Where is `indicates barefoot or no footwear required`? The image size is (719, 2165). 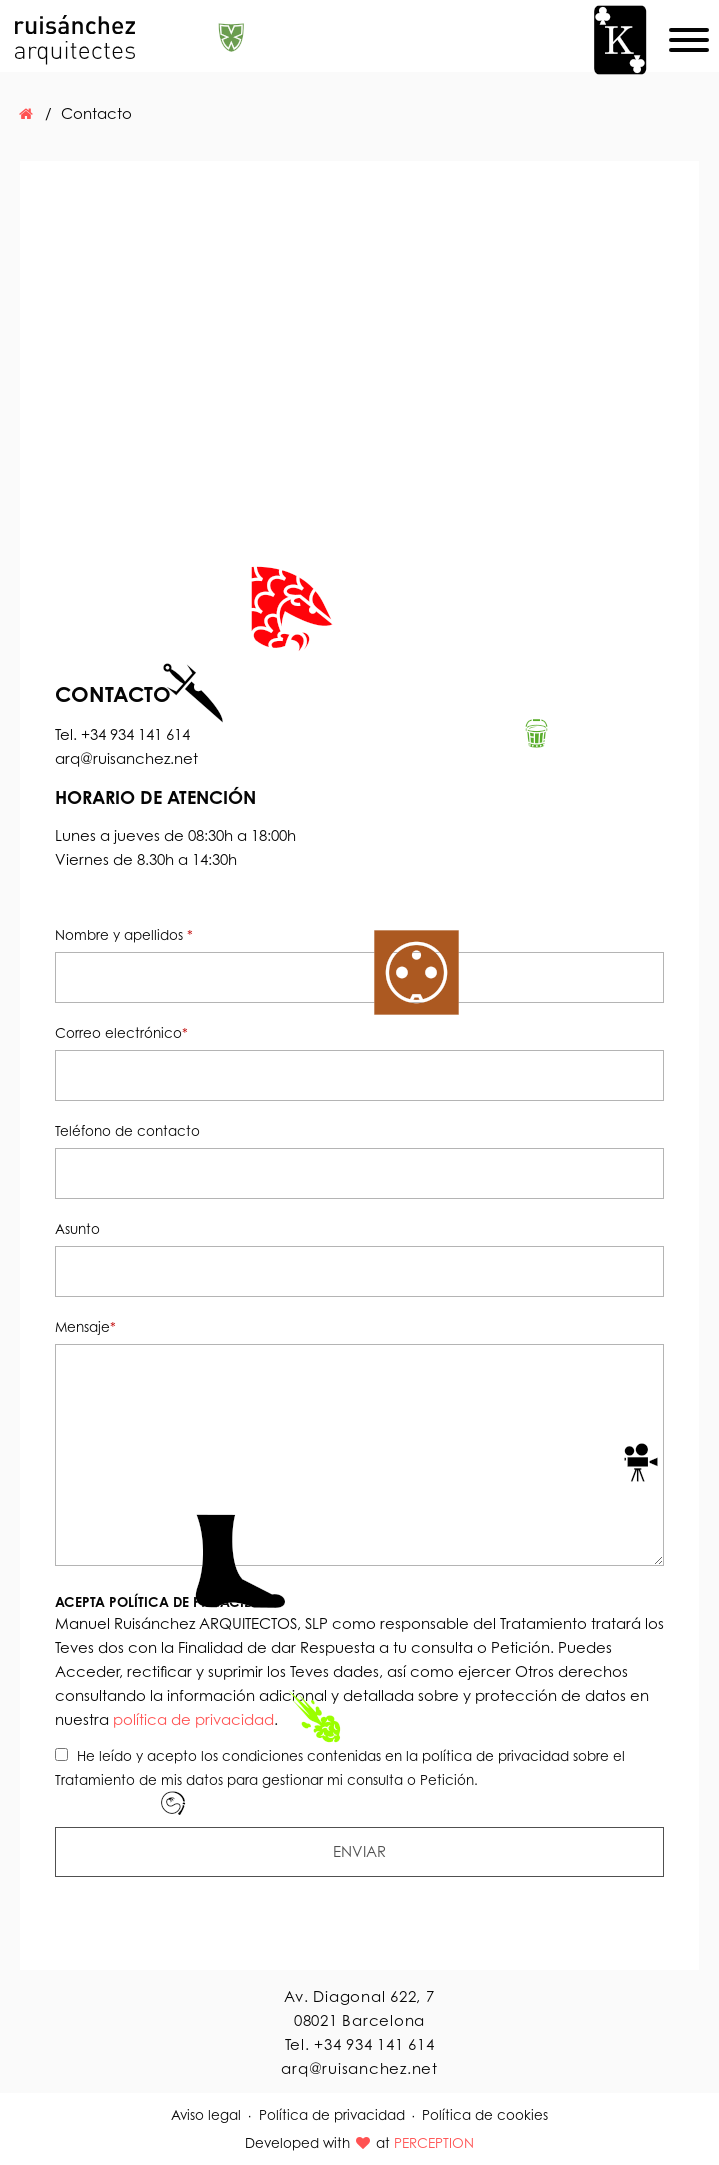 indicates barefoot or no footwear required is located at coordinates (238, 1561).